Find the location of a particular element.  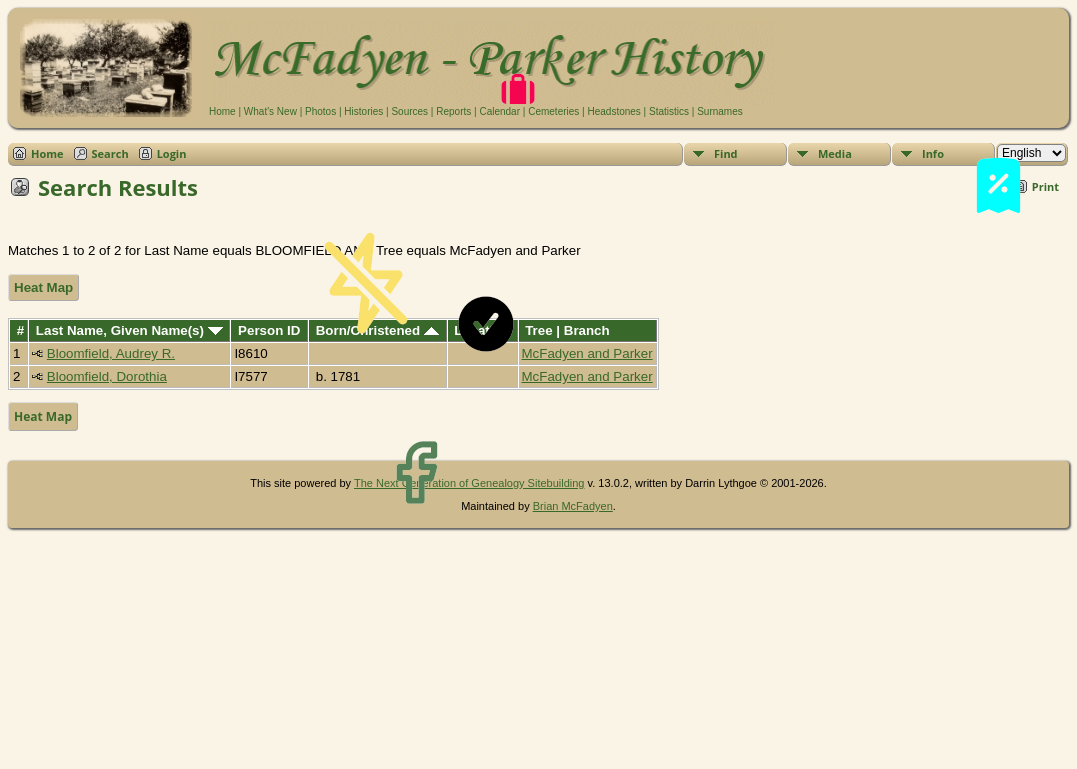

access work or business documents is located at coordinates (518, 89).